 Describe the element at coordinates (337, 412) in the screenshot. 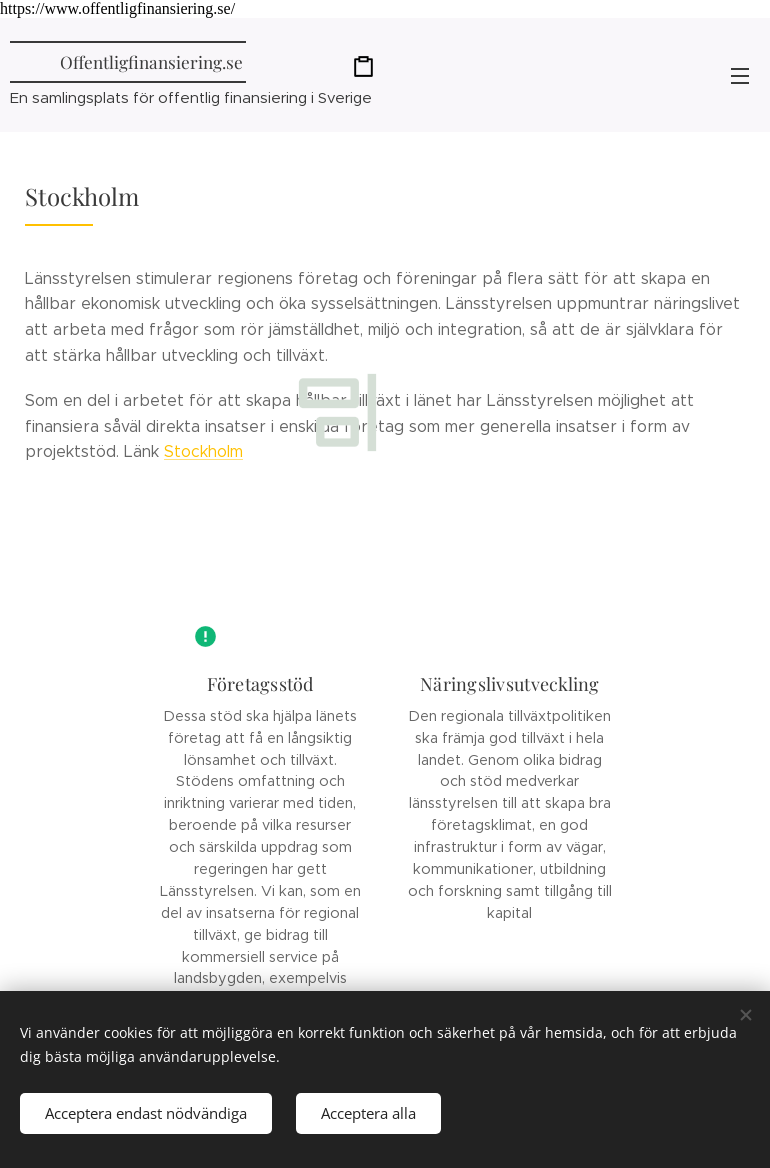

I see `align selected items to the right edge` at that location.